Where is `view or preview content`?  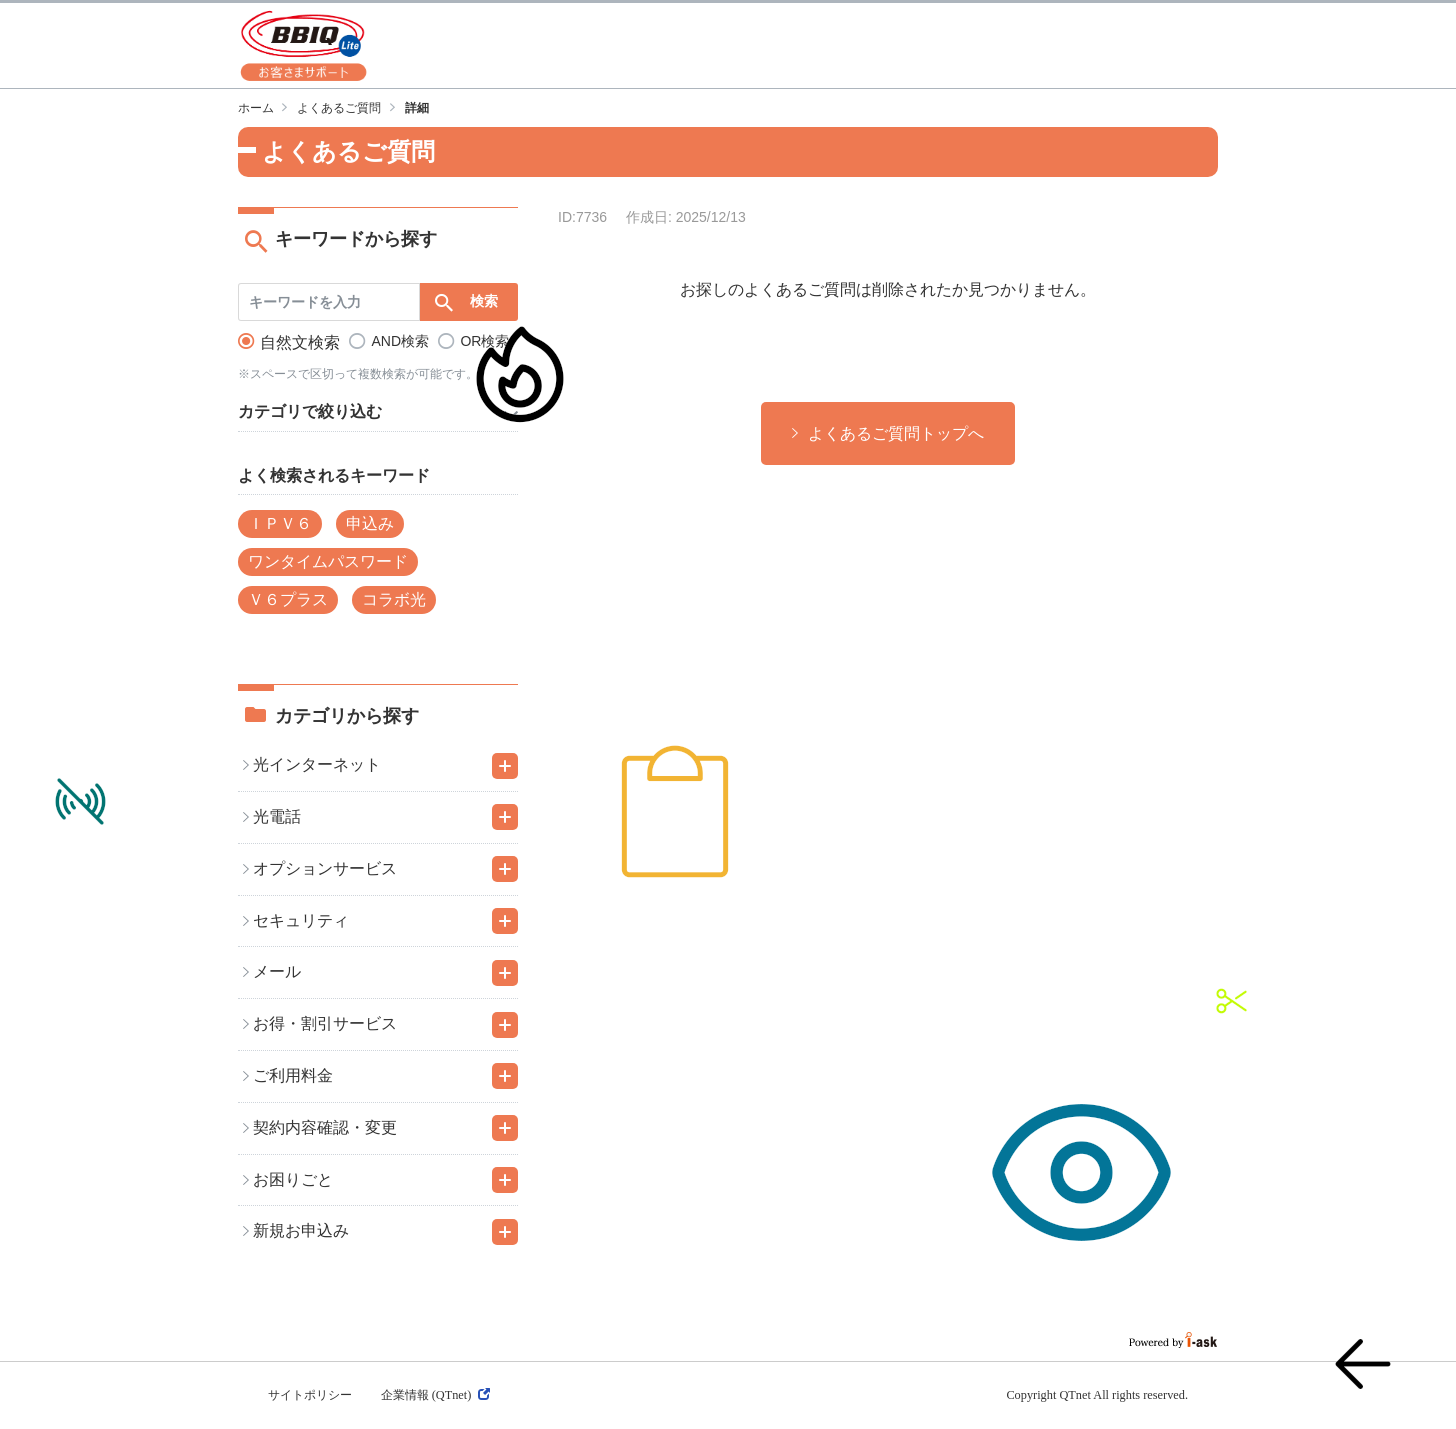 view or preview content is located at coordinates (1081, 1172).